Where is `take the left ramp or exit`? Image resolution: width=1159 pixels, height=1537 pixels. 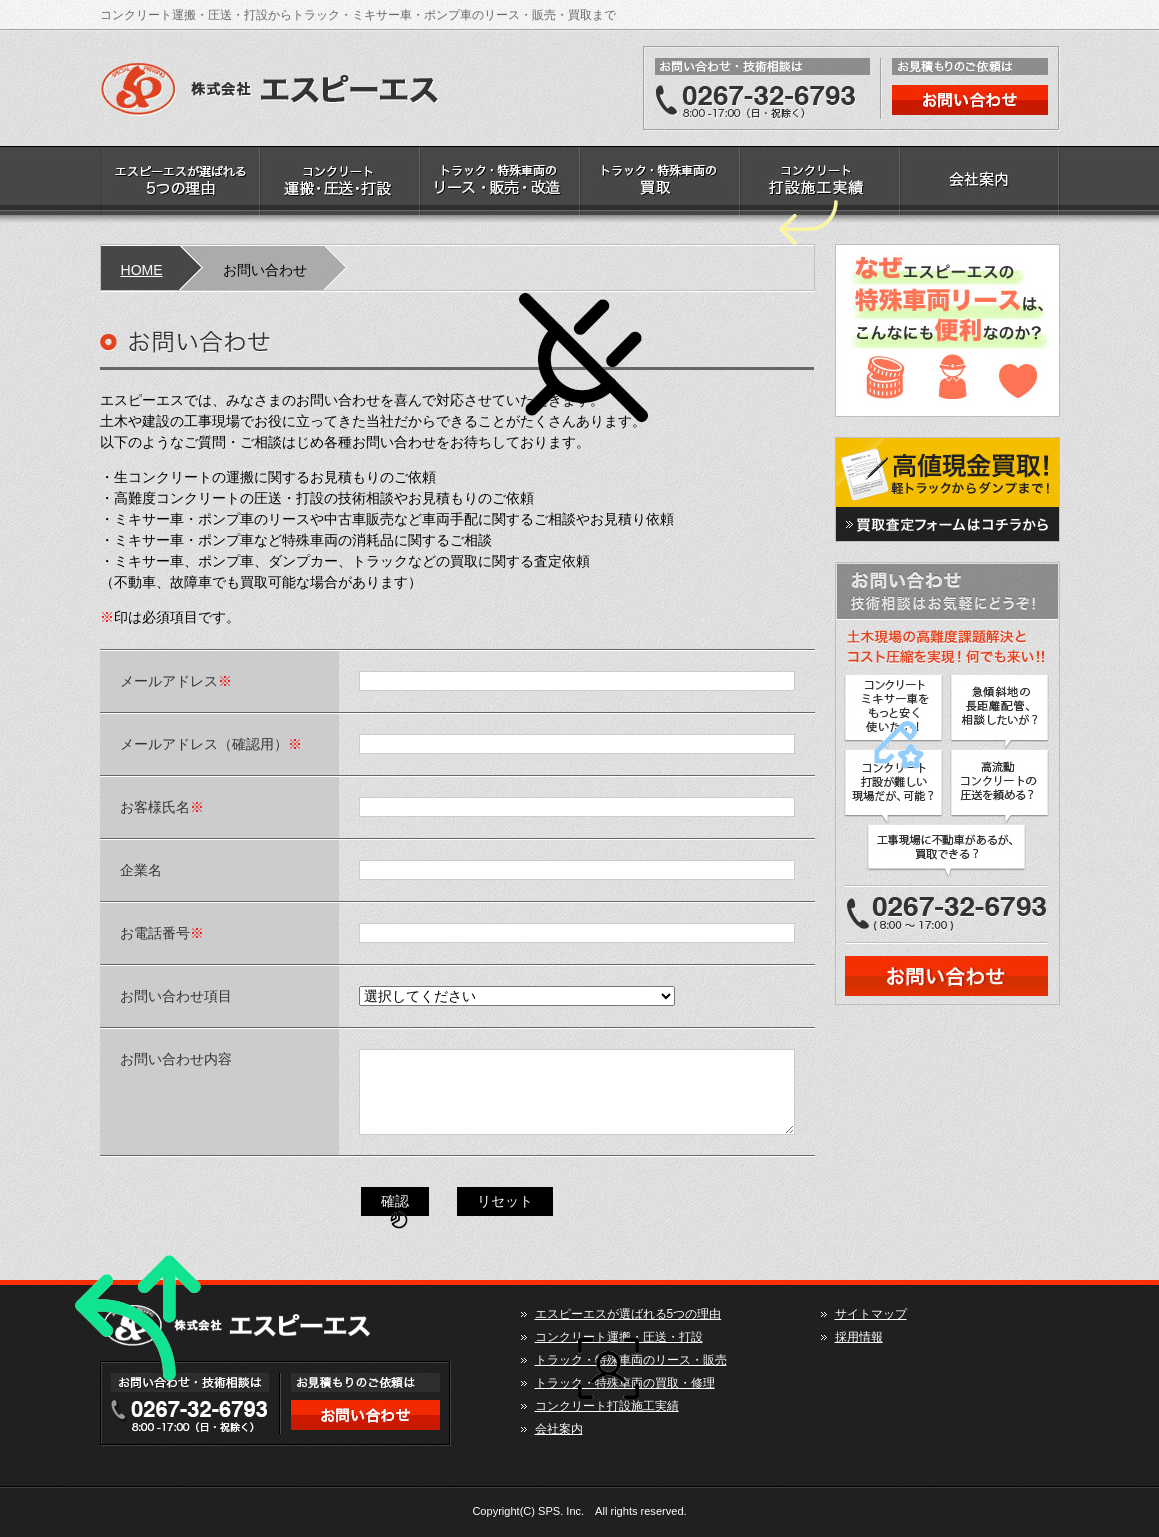
take the left ramp or exit is located at coordinates (138, 1318).